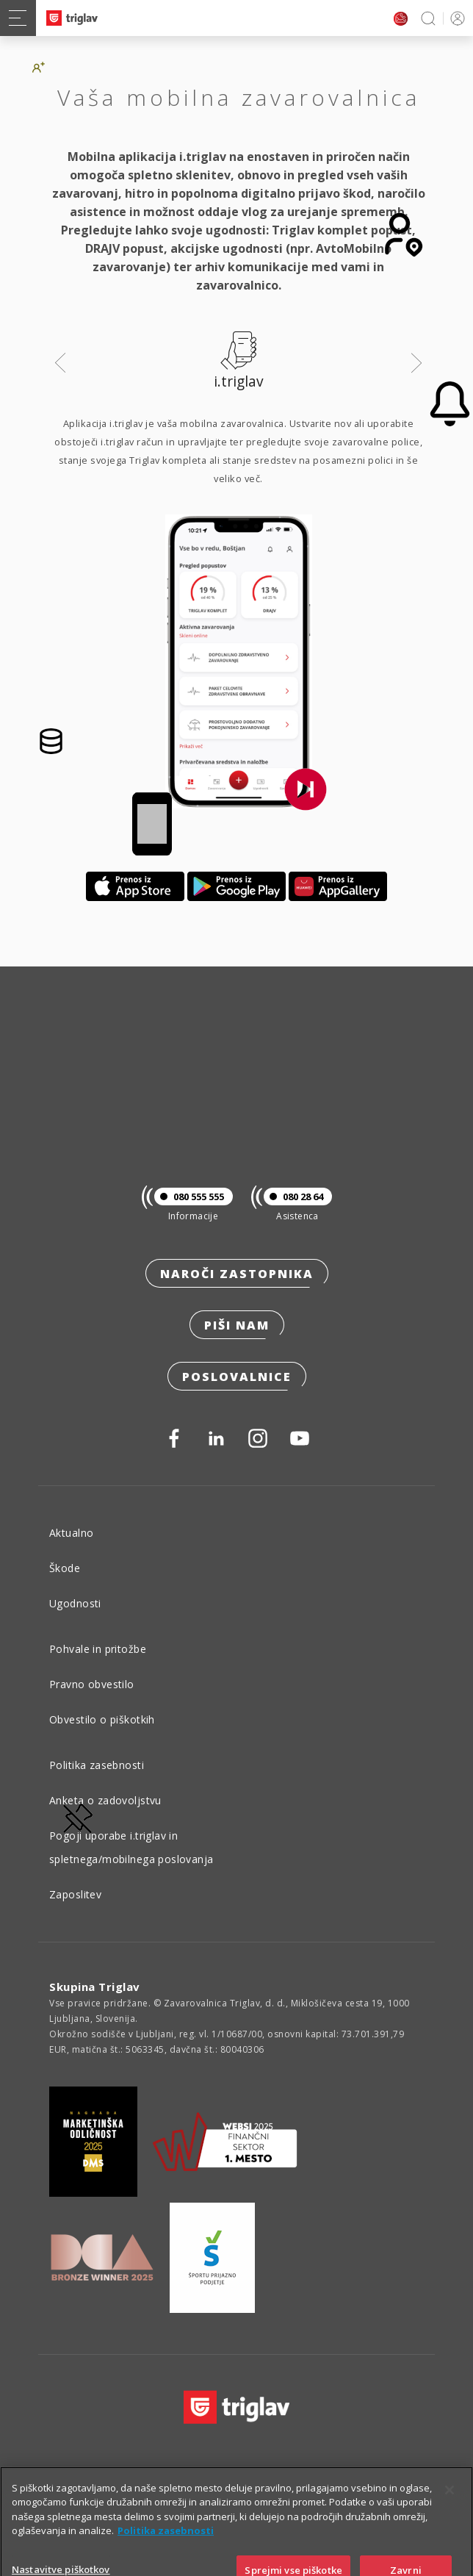 The image size is (473, 2576). What do you see at coordinates (77, 1819) in the screenshot?
I see `unpin an item from your saved collection` at bounding box center [77, 1819].